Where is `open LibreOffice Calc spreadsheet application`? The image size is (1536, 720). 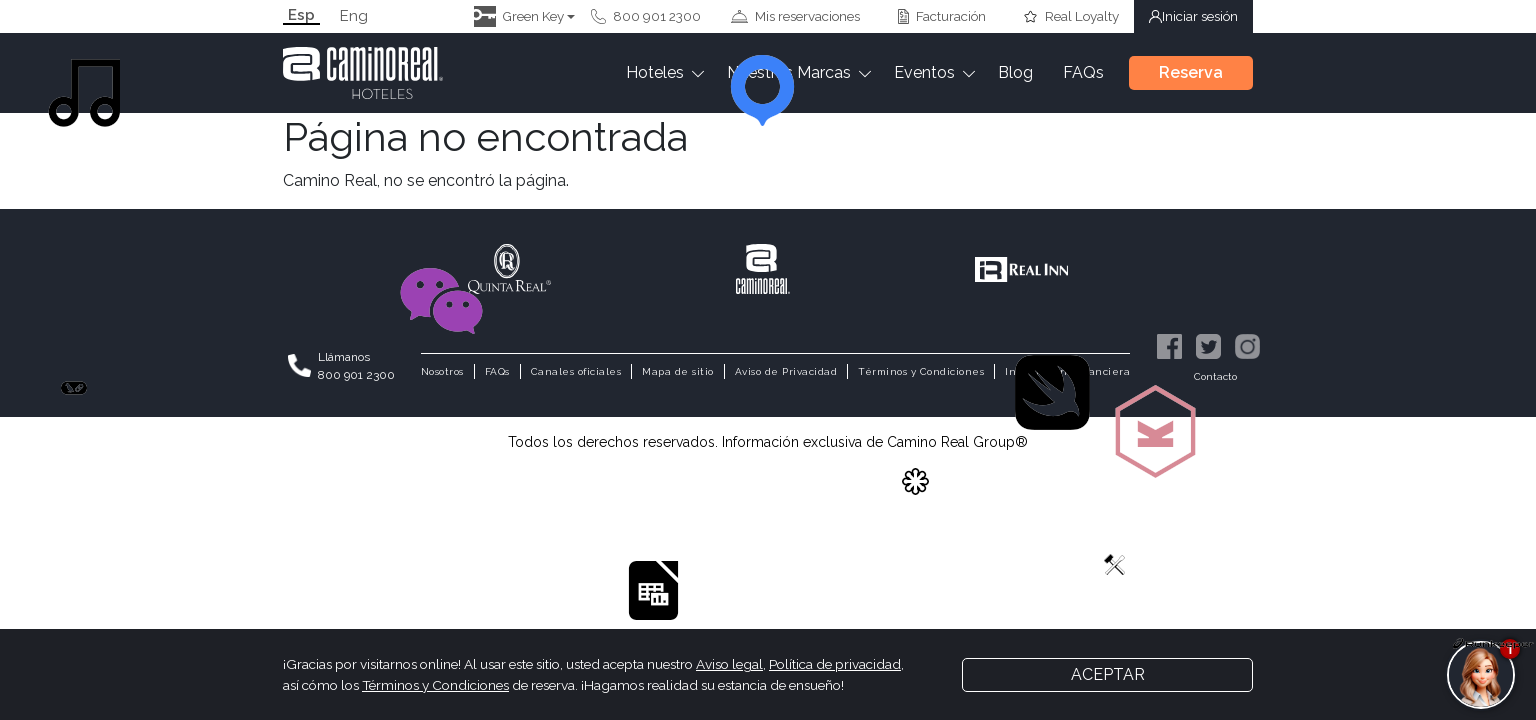 open LibreOffice Calc spreadsheet application is located at coordinates (653, 590).